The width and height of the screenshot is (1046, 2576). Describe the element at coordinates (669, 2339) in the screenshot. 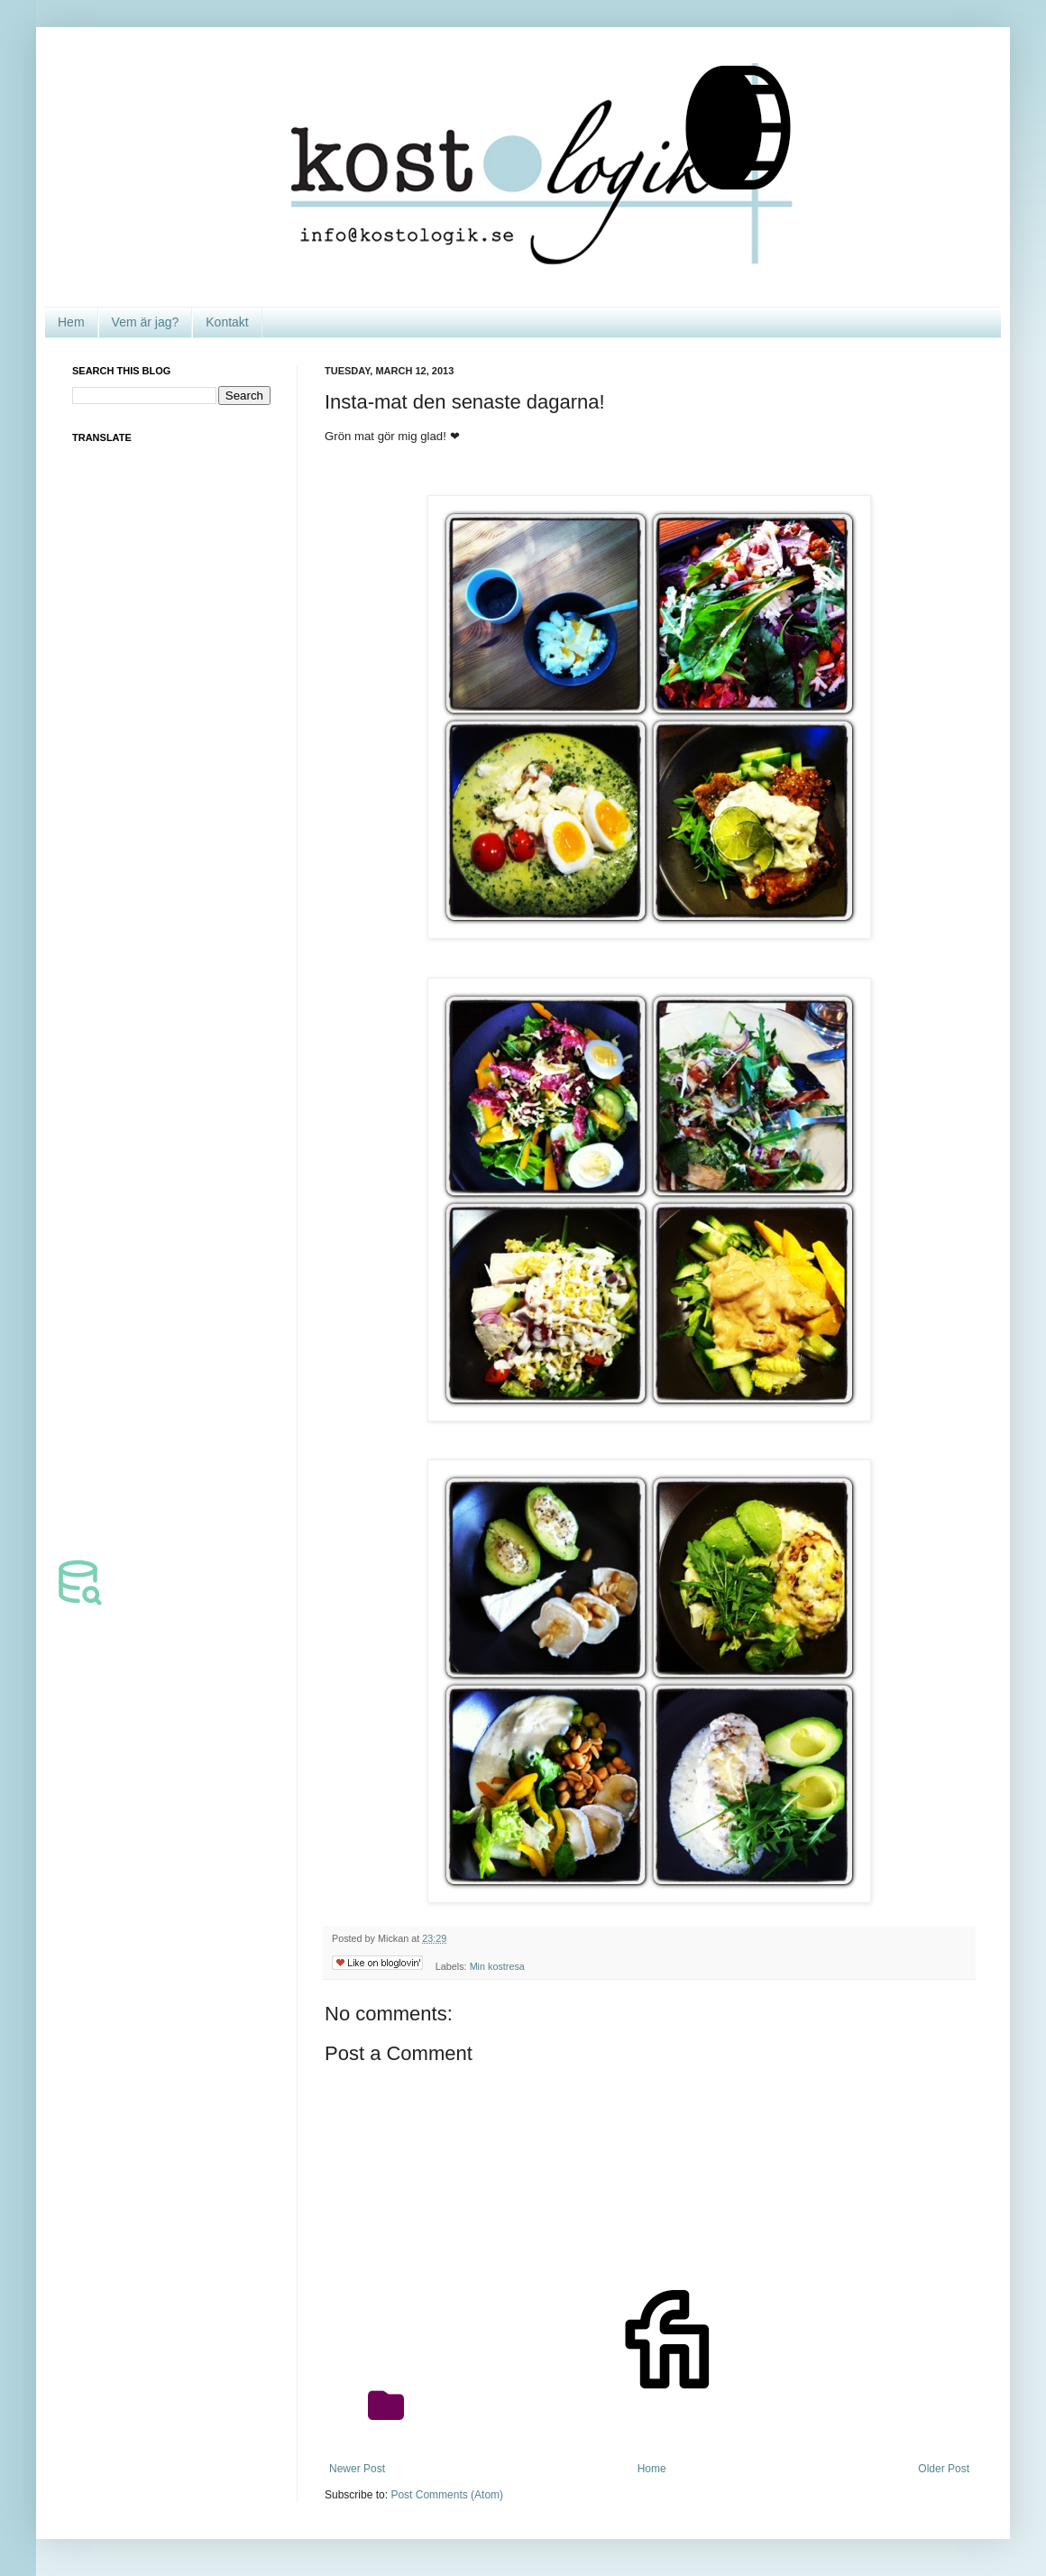

I see `open fiverr freelance marketplace` at that location.